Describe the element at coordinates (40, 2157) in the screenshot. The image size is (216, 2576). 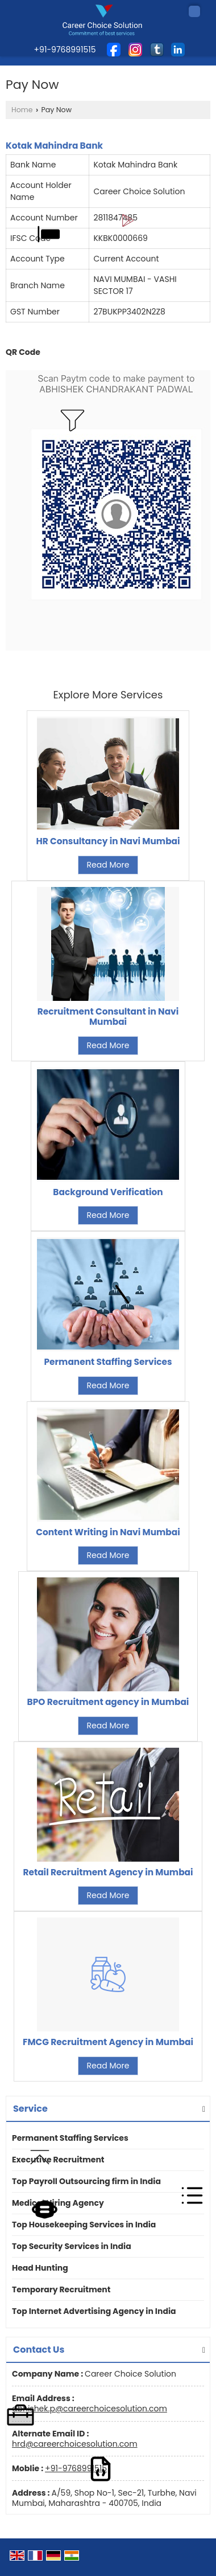
I see `collapse content to top` at that location.